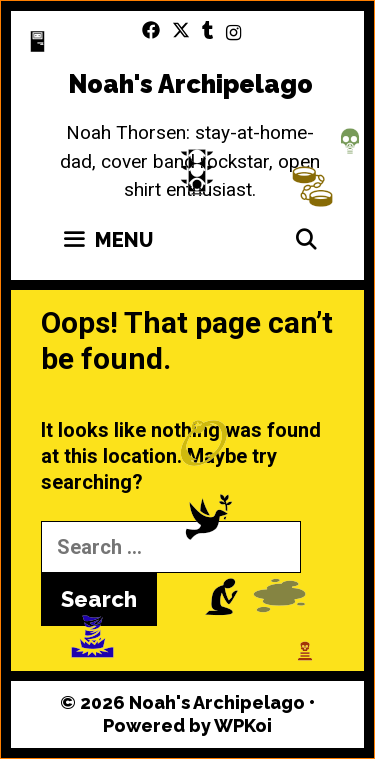  I want to click on monitor door or entry point activity, so click(37, 41).